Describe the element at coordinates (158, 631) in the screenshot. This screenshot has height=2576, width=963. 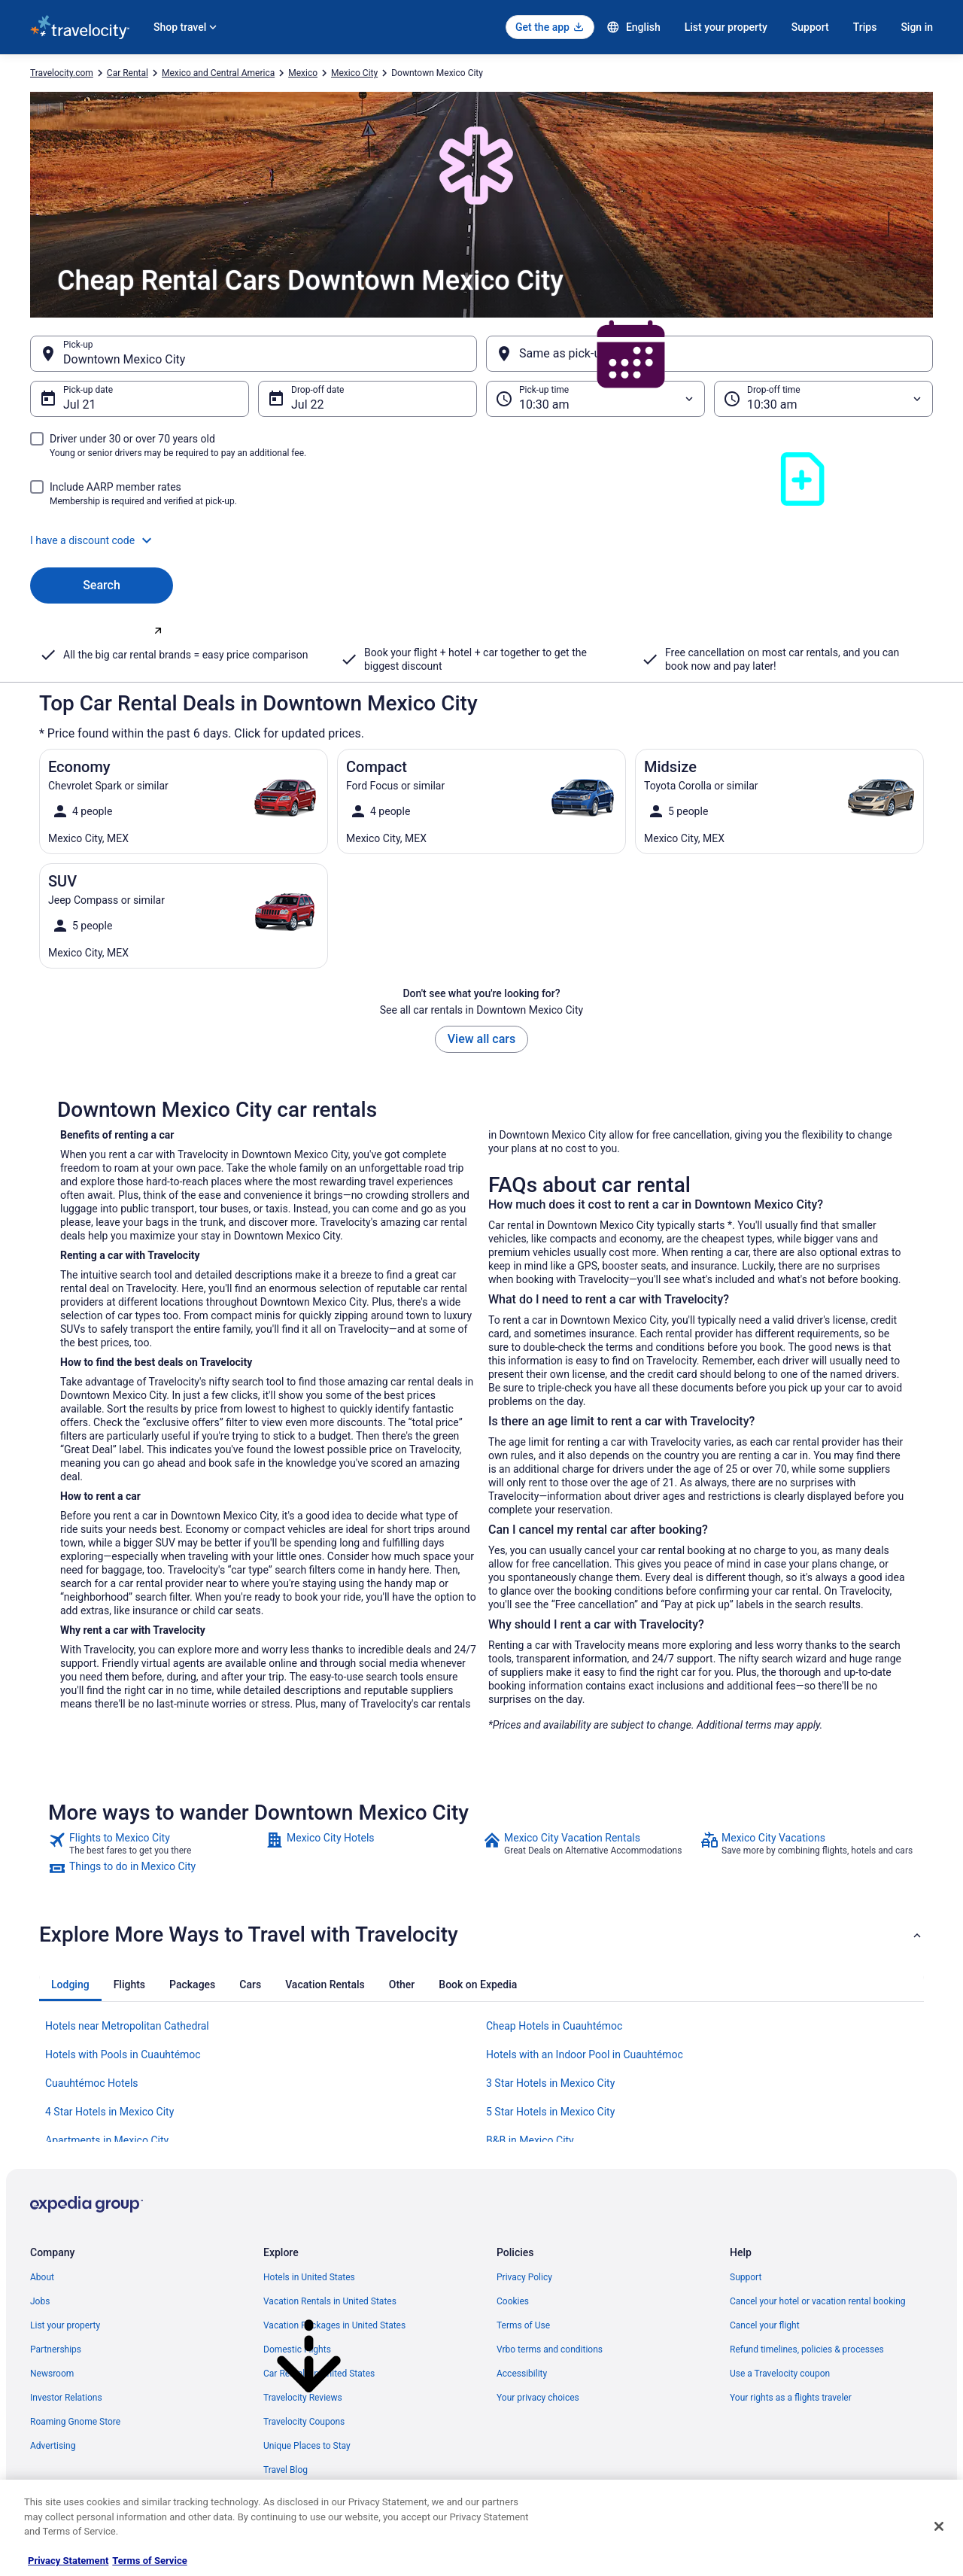
I see `open link in a new tab or window` at that location.